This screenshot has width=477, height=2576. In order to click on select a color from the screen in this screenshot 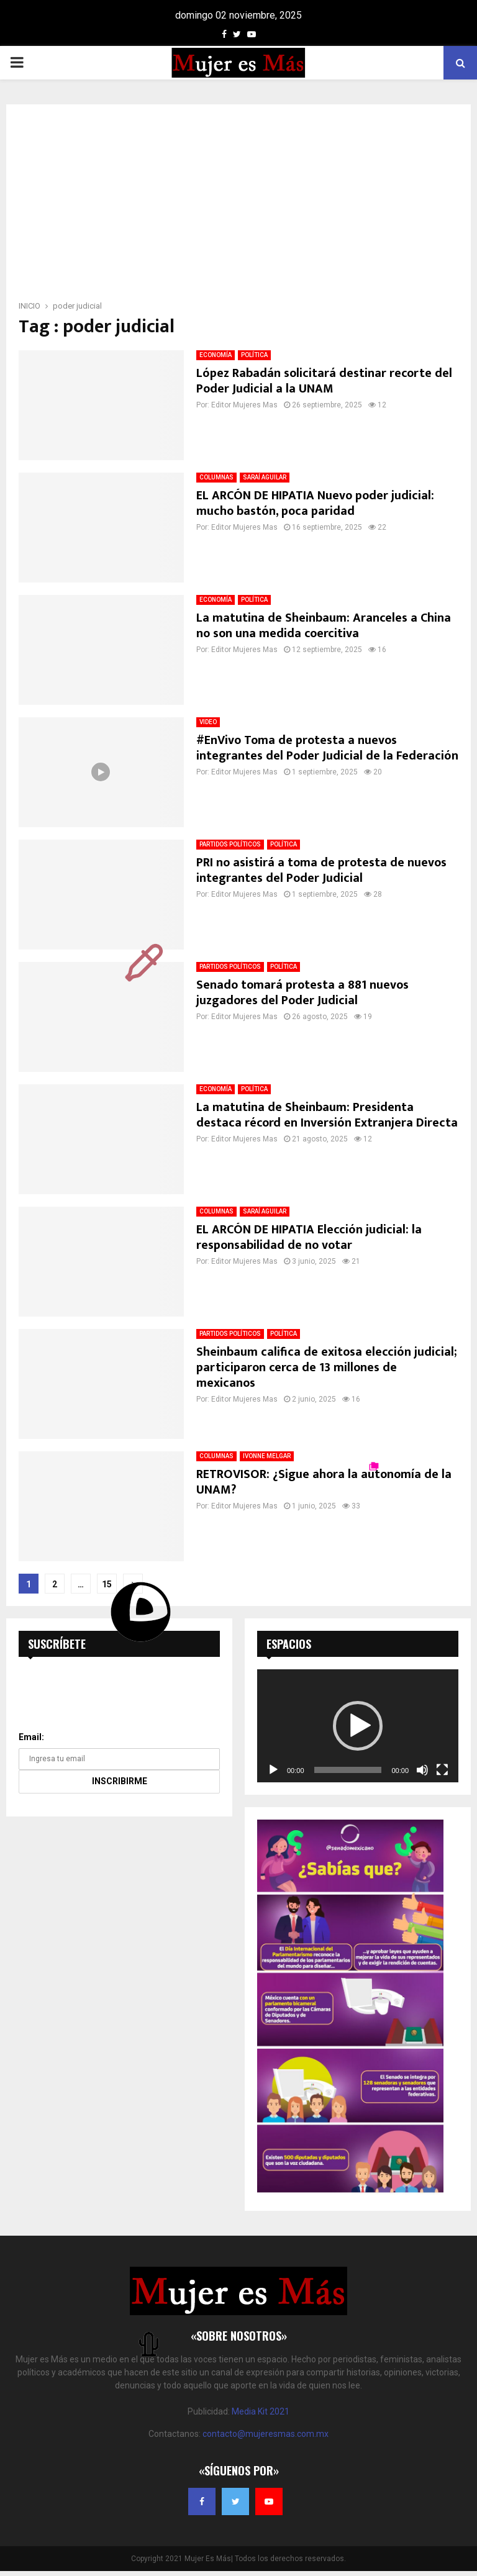, I will do `click(143, 963)`.